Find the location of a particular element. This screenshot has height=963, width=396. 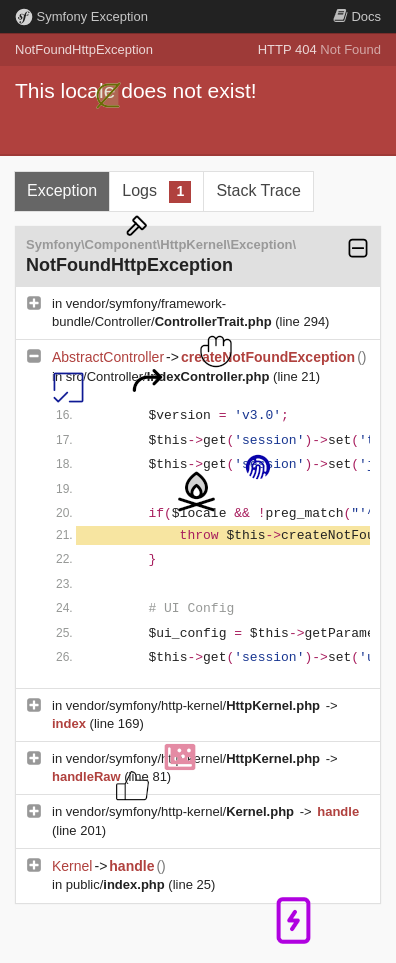

drag to reposition an element is located at coordinates (216, 347).